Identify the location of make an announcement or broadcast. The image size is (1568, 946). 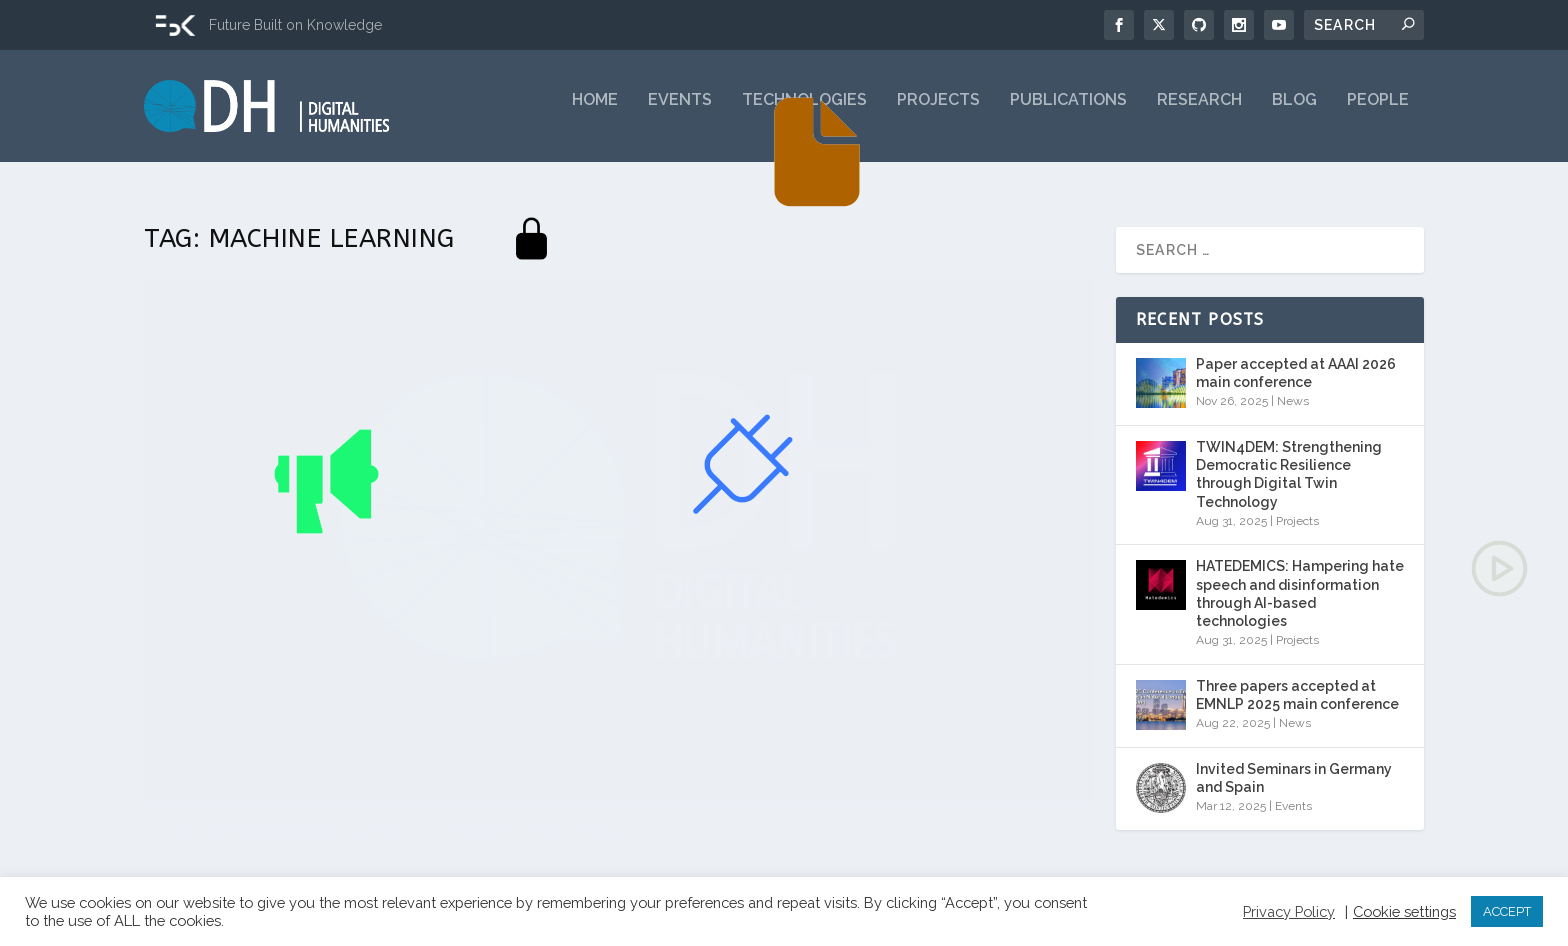
(326, 481).